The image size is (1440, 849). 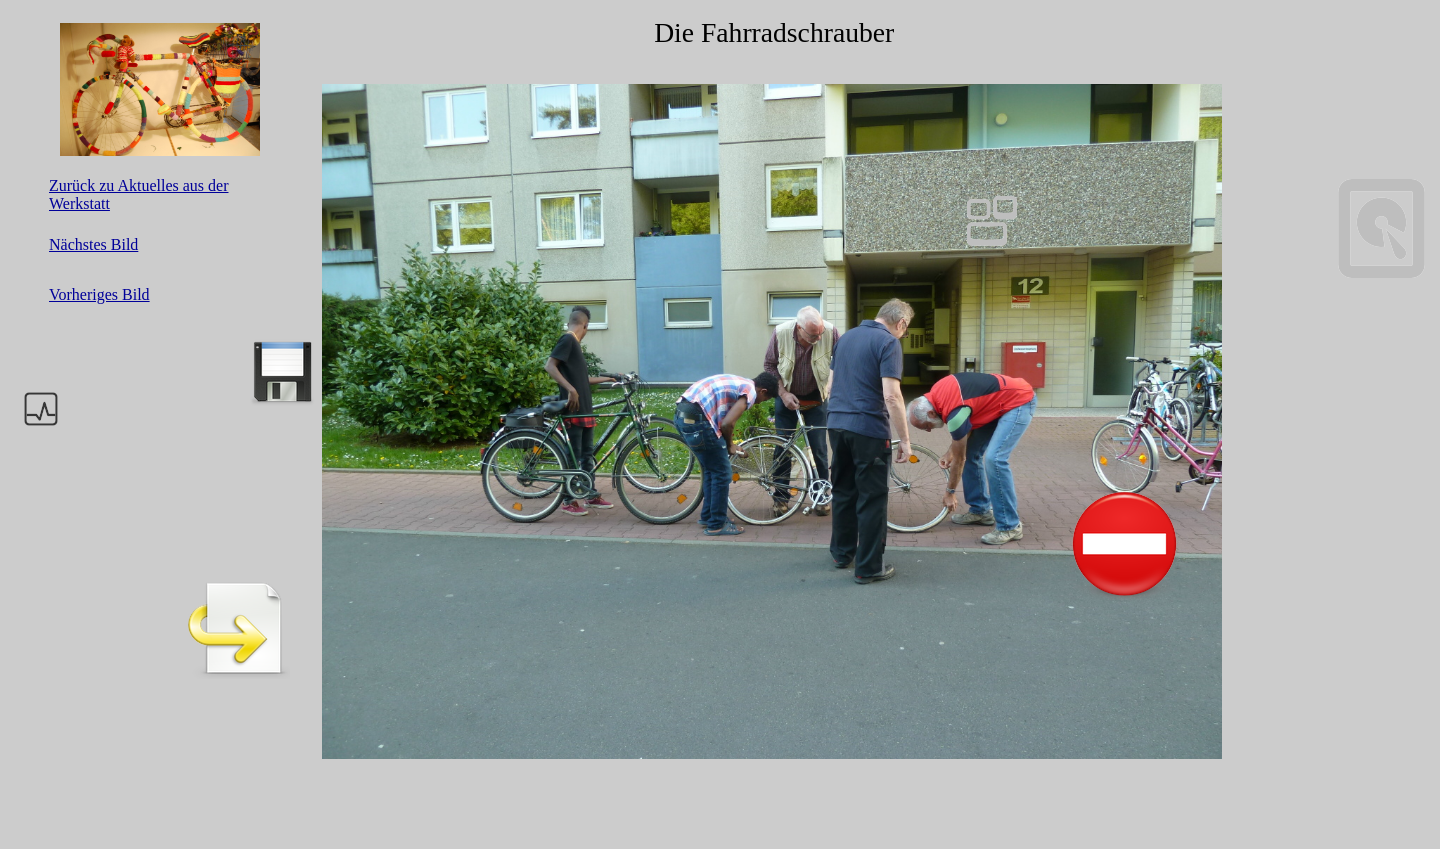 What do you see at coordinates (284, 373) in the screenshot?
I see `save the current file or document` at bounding box center [284, 373].